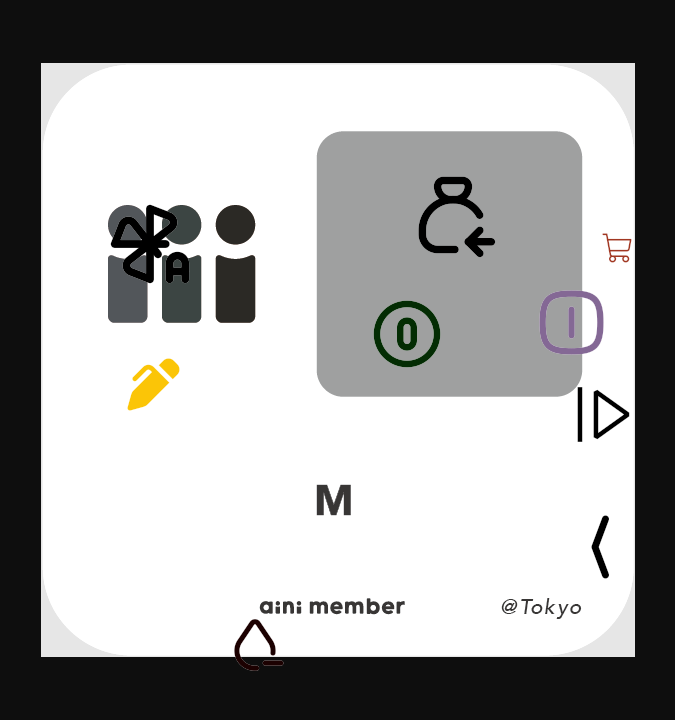 This screenshot has height=720, width=675. Describe the element at coordinates (150, 244) in the screenshot. I see `toggle automatic climate control fan` at that location.